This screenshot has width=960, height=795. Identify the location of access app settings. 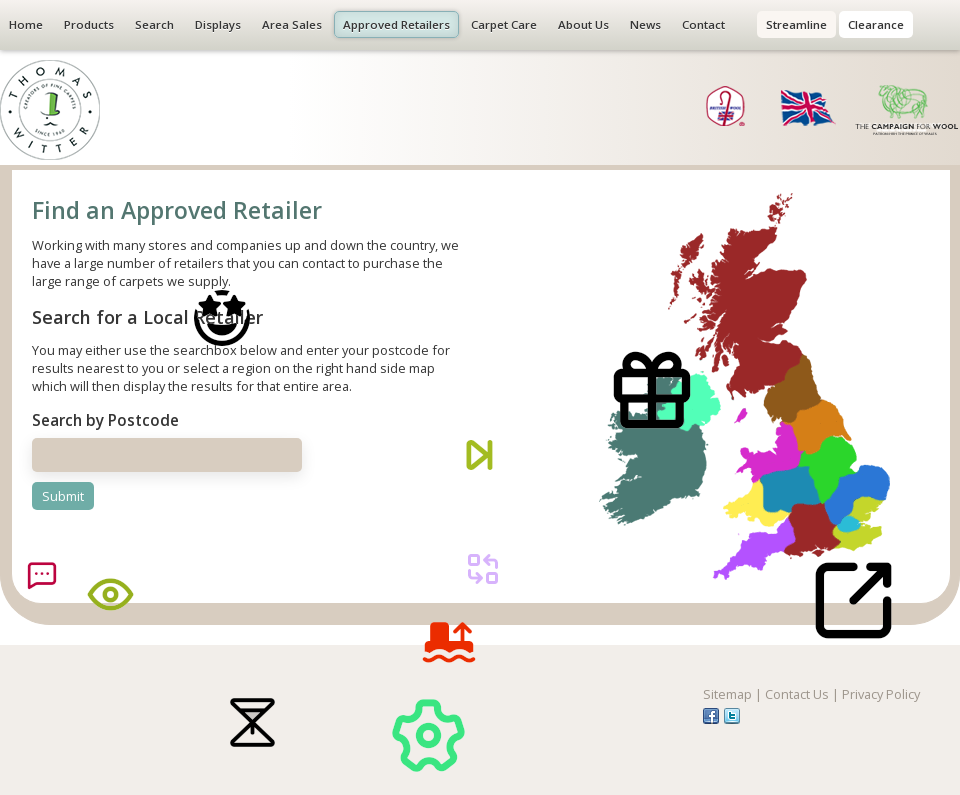
(428, 735).